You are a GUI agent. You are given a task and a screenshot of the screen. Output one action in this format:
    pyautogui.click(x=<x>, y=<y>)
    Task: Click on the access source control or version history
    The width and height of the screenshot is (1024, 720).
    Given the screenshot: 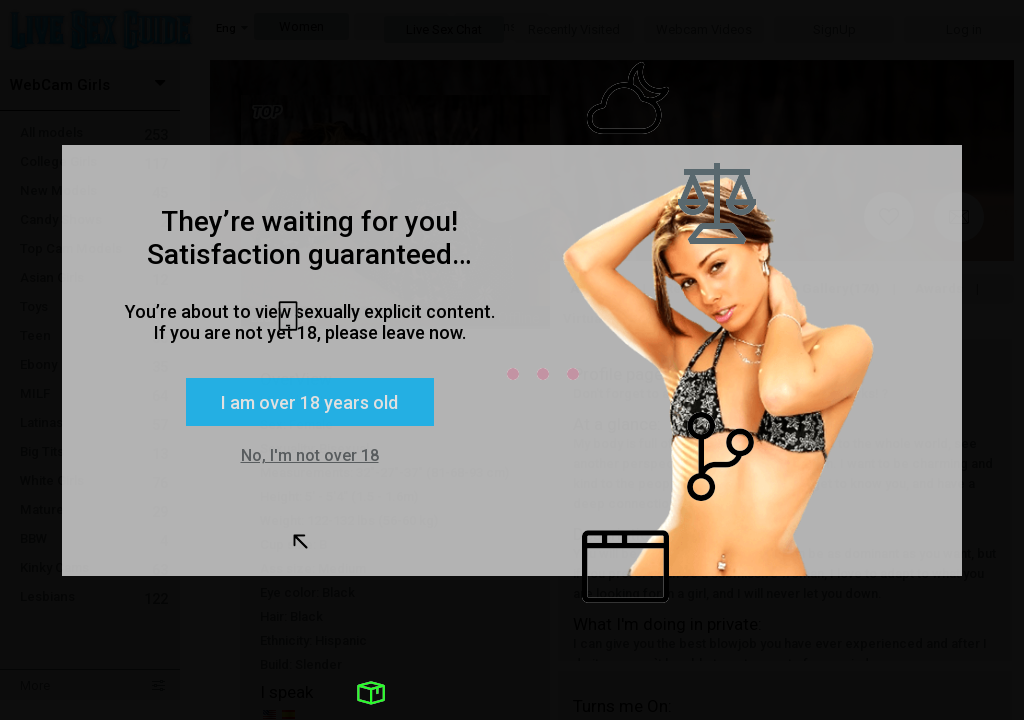 What is the action you would take?
    pyautogui.click(x=720, y=456)
    